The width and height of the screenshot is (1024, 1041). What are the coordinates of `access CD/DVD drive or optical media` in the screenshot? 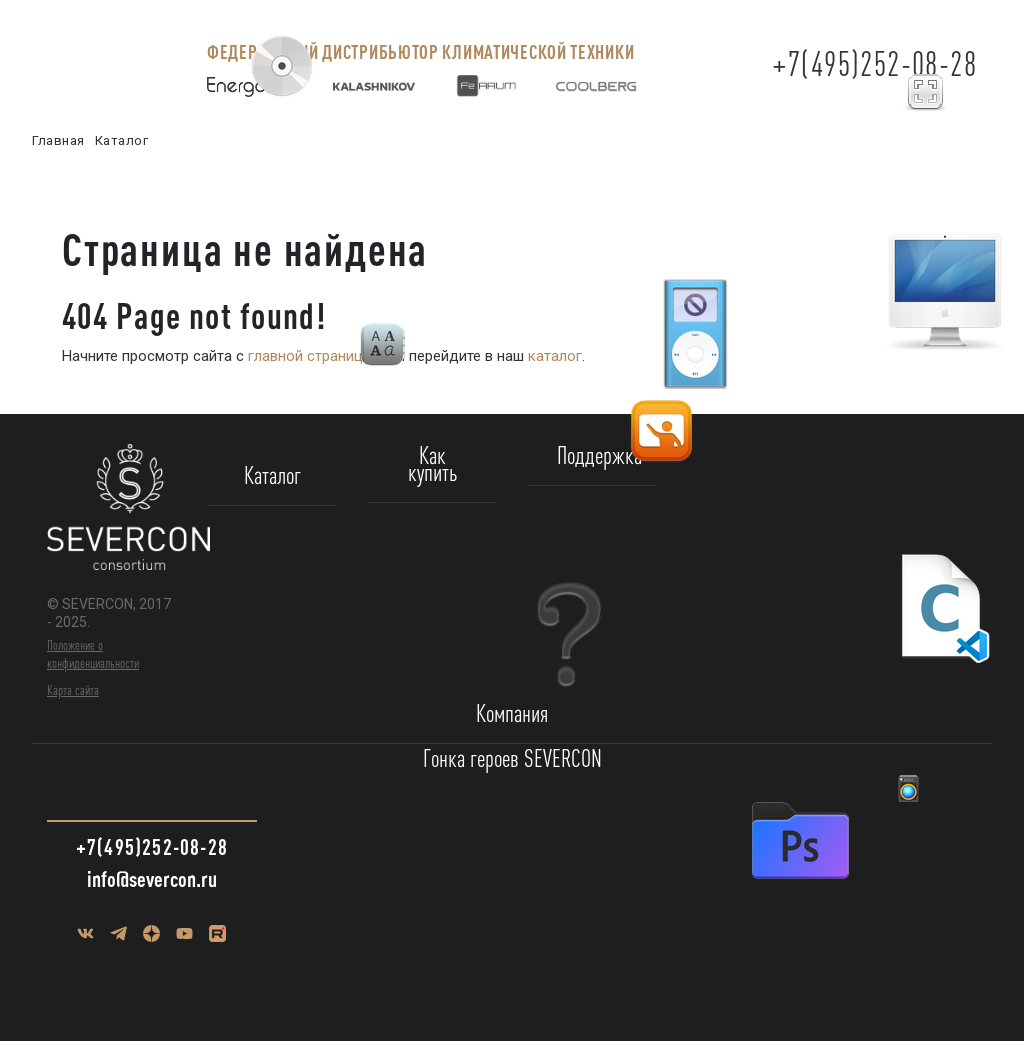 It's located at (282, 66).